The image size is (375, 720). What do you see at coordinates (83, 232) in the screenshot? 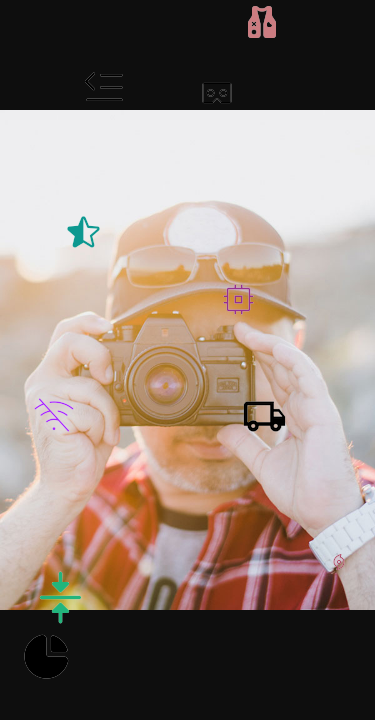
I see `indicates a partial rating or half-star score` at bounding box center [83, 232].